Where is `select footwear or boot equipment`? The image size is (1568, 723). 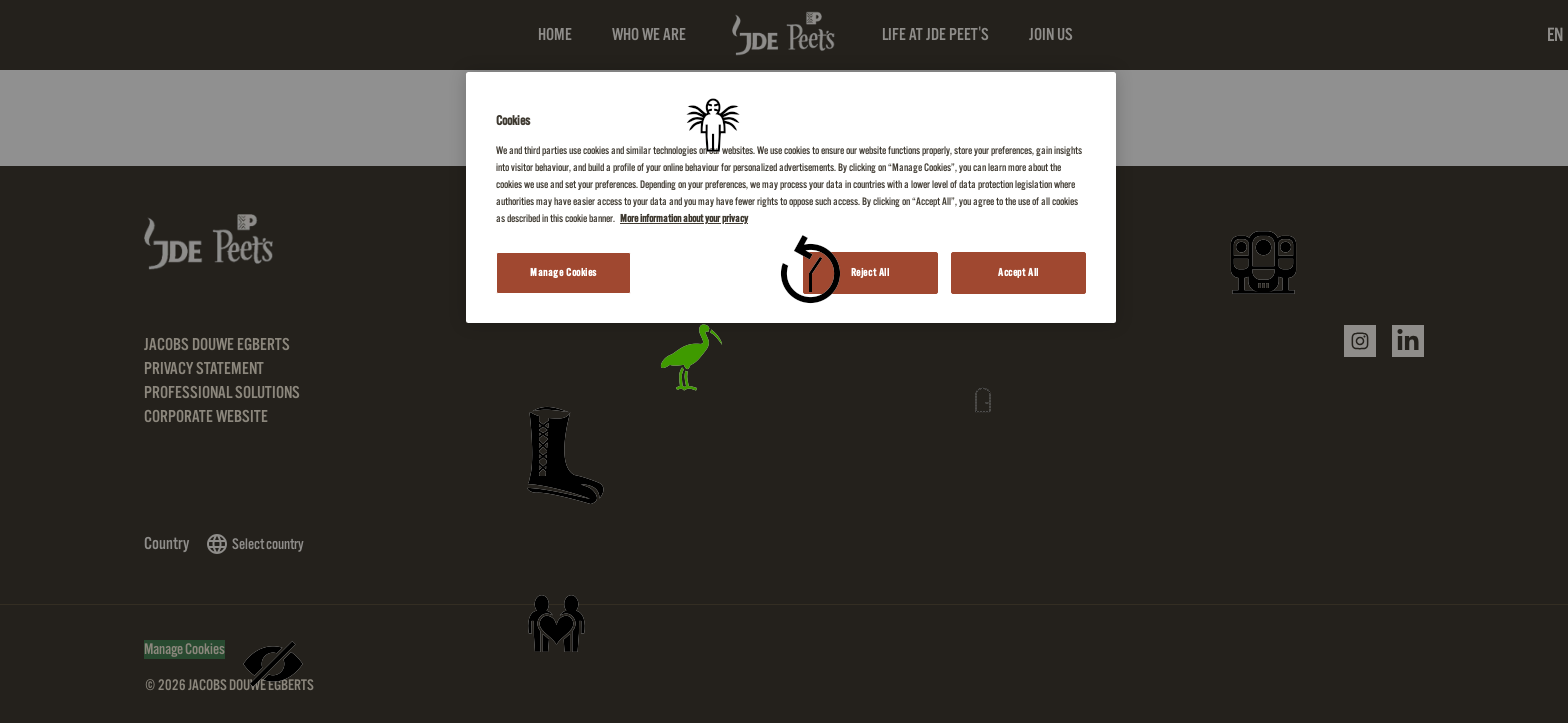
select footwear or boot equipment is located at coordinates (565, 455).